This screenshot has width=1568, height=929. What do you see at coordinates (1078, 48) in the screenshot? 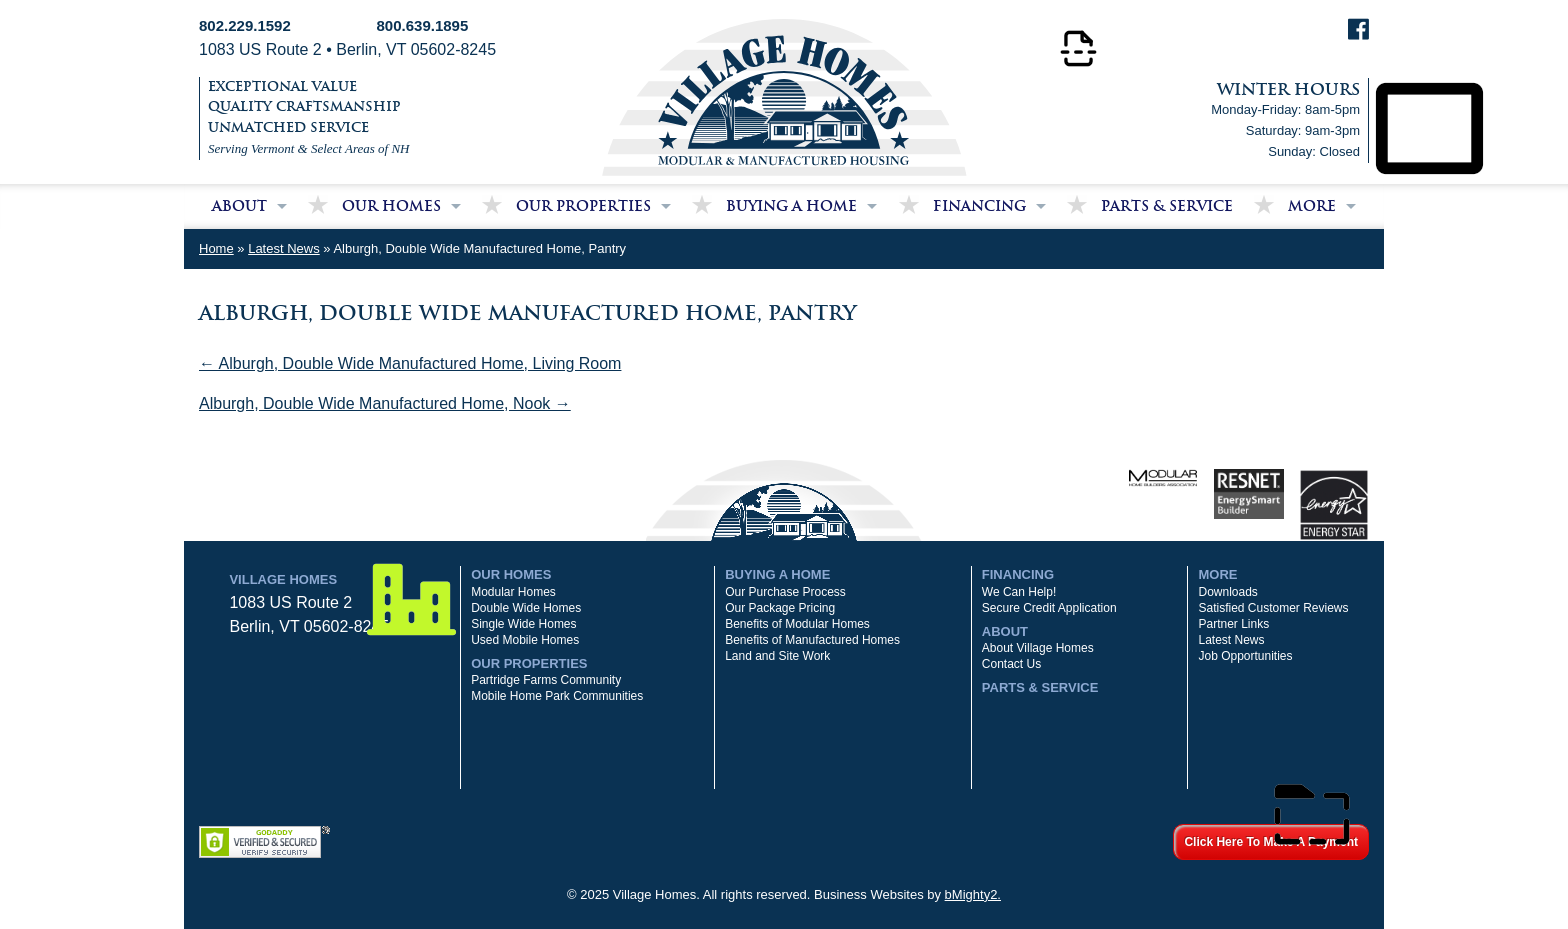
I see `insert a page break in the document` at bounding box center [1078, 48].